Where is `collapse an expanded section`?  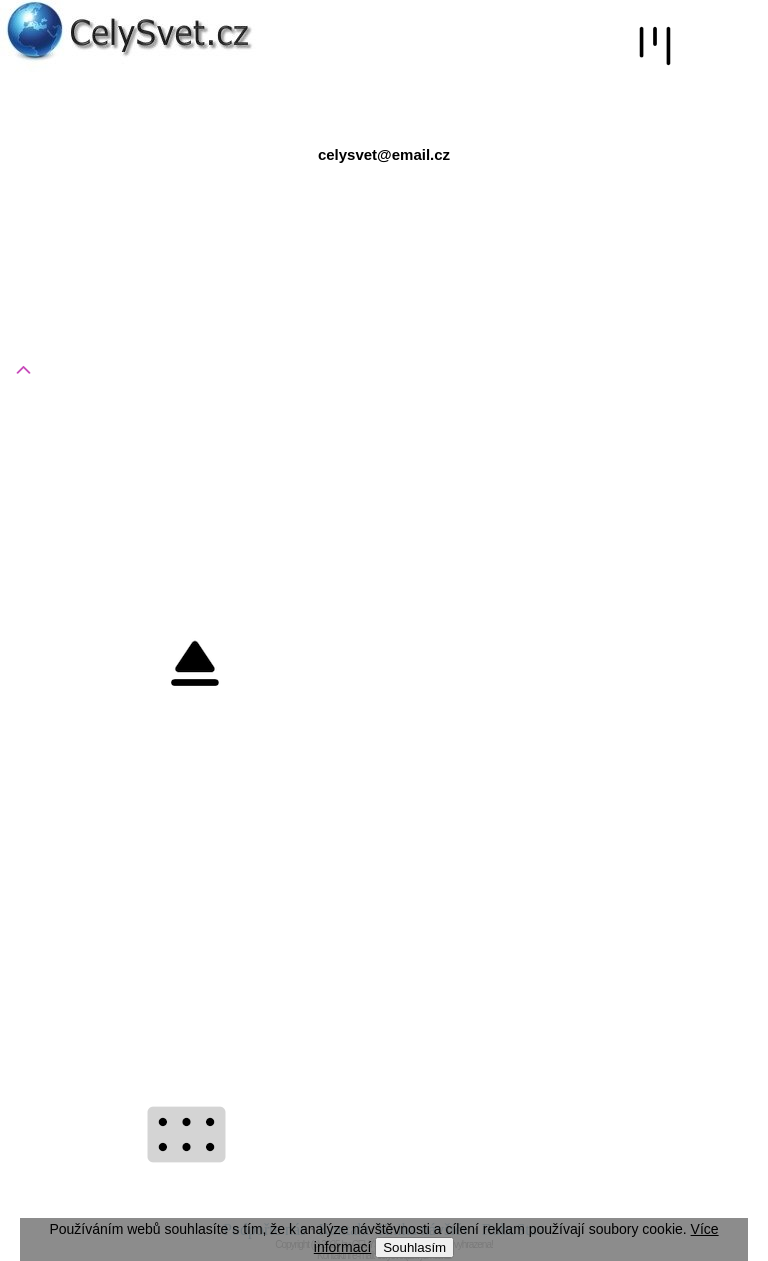
collapse an expanded section is located at coordinates (23, 373).